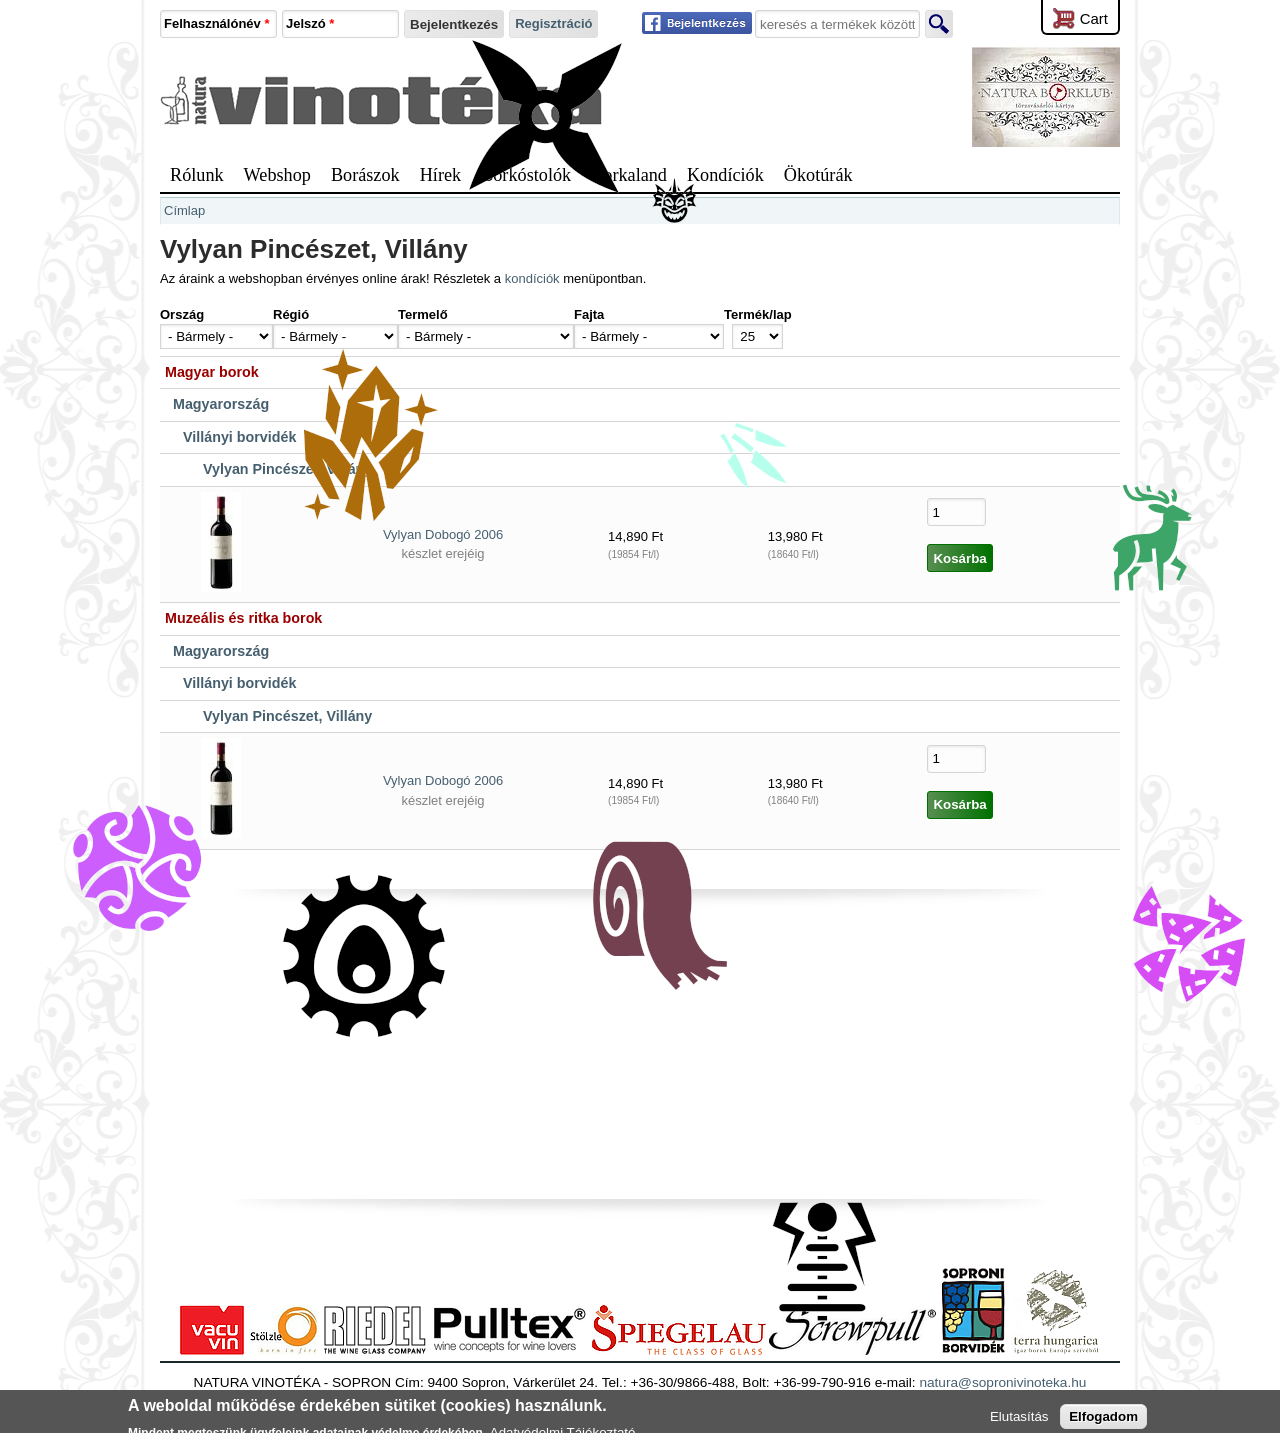  What do you see at coordinates (1189, 944) in the screenshot?
I see `browse mexican food options` at bounding box center [1189, 944].